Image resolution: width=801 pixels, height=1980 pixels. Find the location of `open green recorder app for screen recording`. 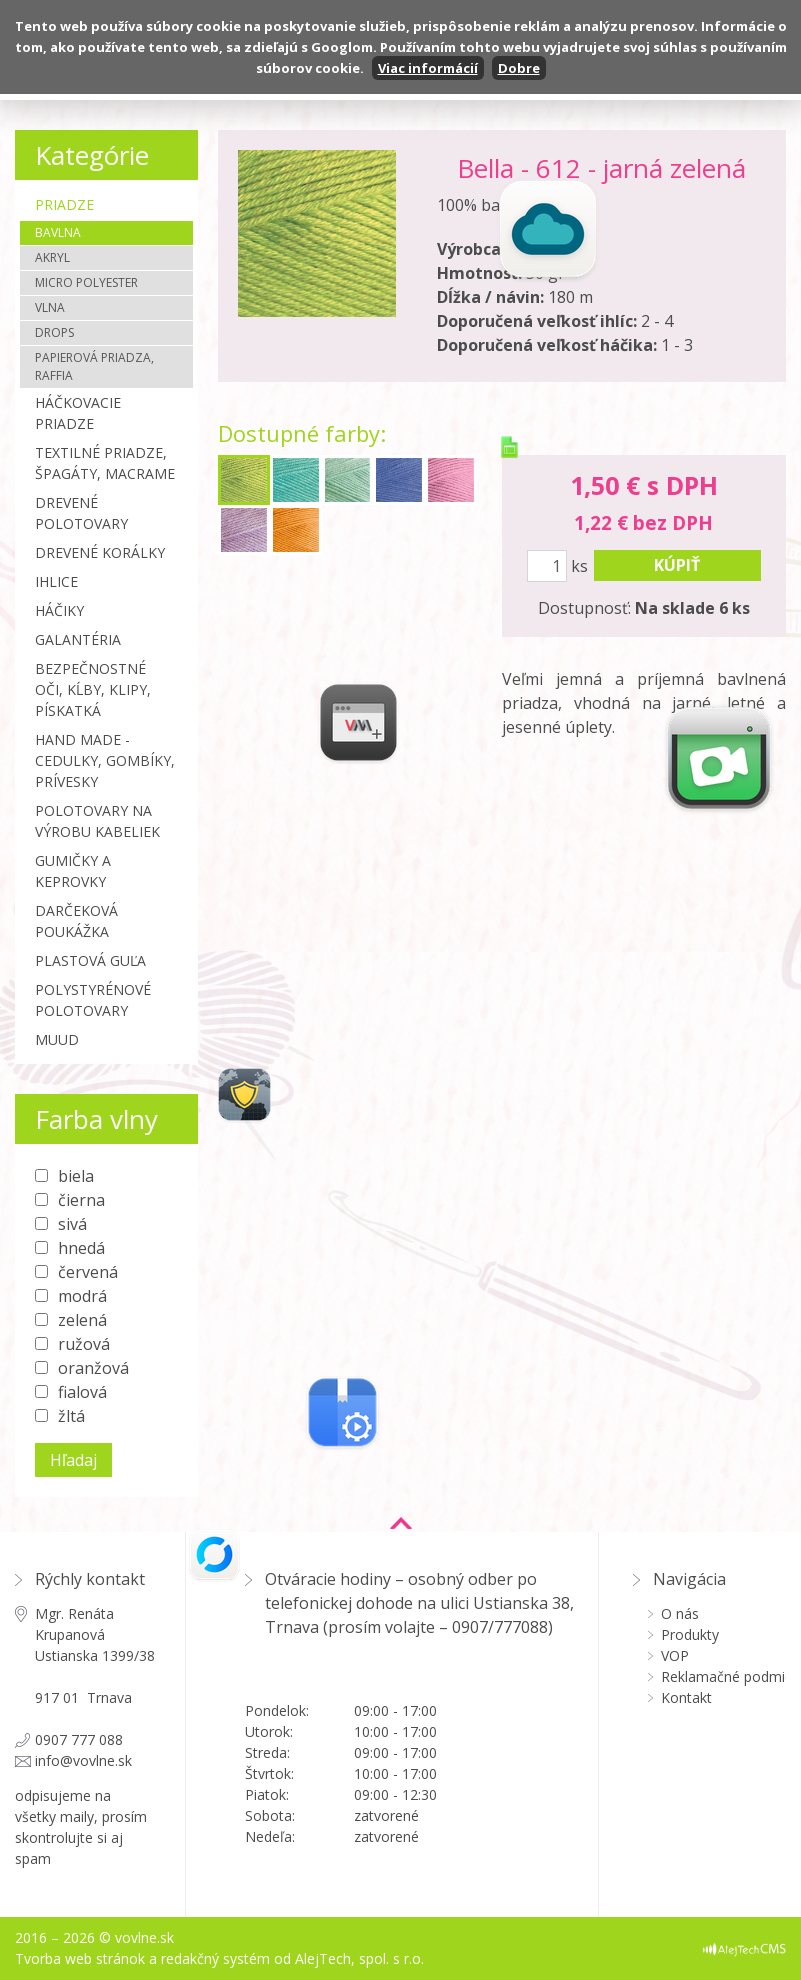

open green recorder app for screen recording is located at coordinates (719, 758).